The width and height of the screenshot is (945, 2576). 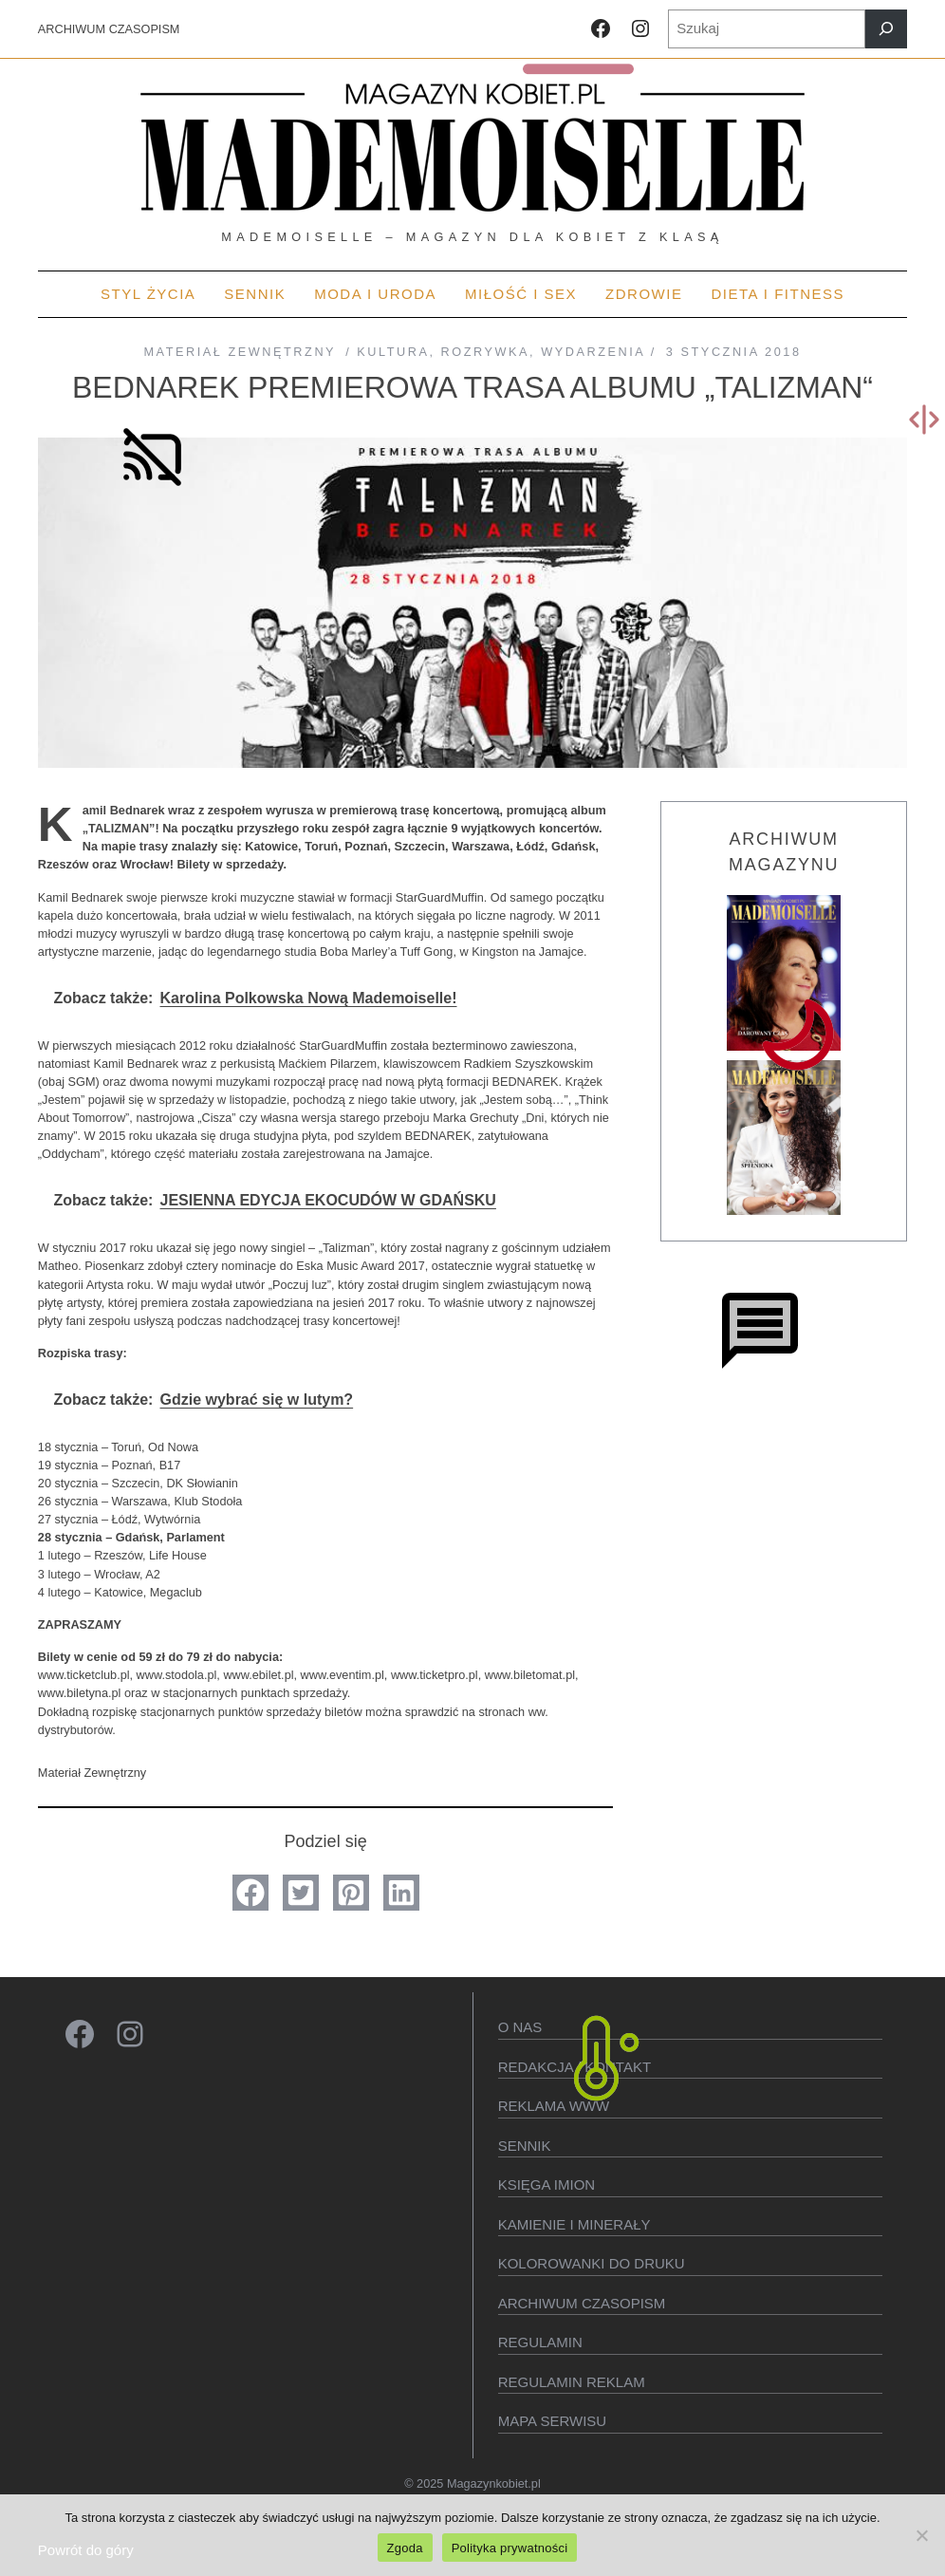 What do you see at coordinates (760, 1331) in the screenshot?
I see `open messaging or chat` at bounding box center [760, 1331].